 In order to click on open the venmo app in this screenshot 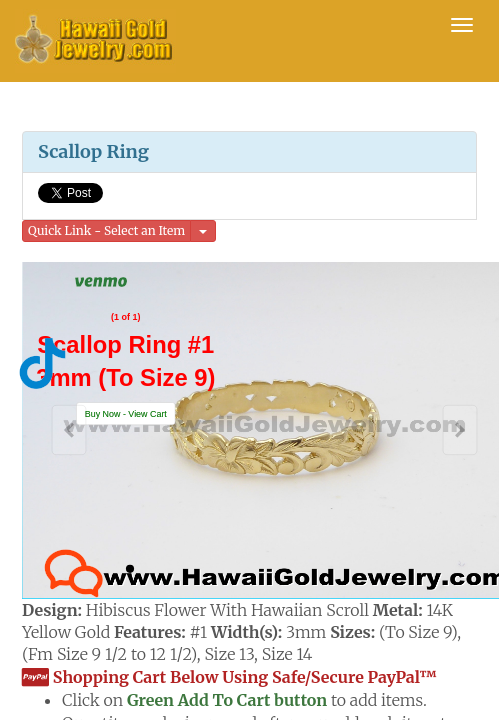, I will do `click(101, 282)`.